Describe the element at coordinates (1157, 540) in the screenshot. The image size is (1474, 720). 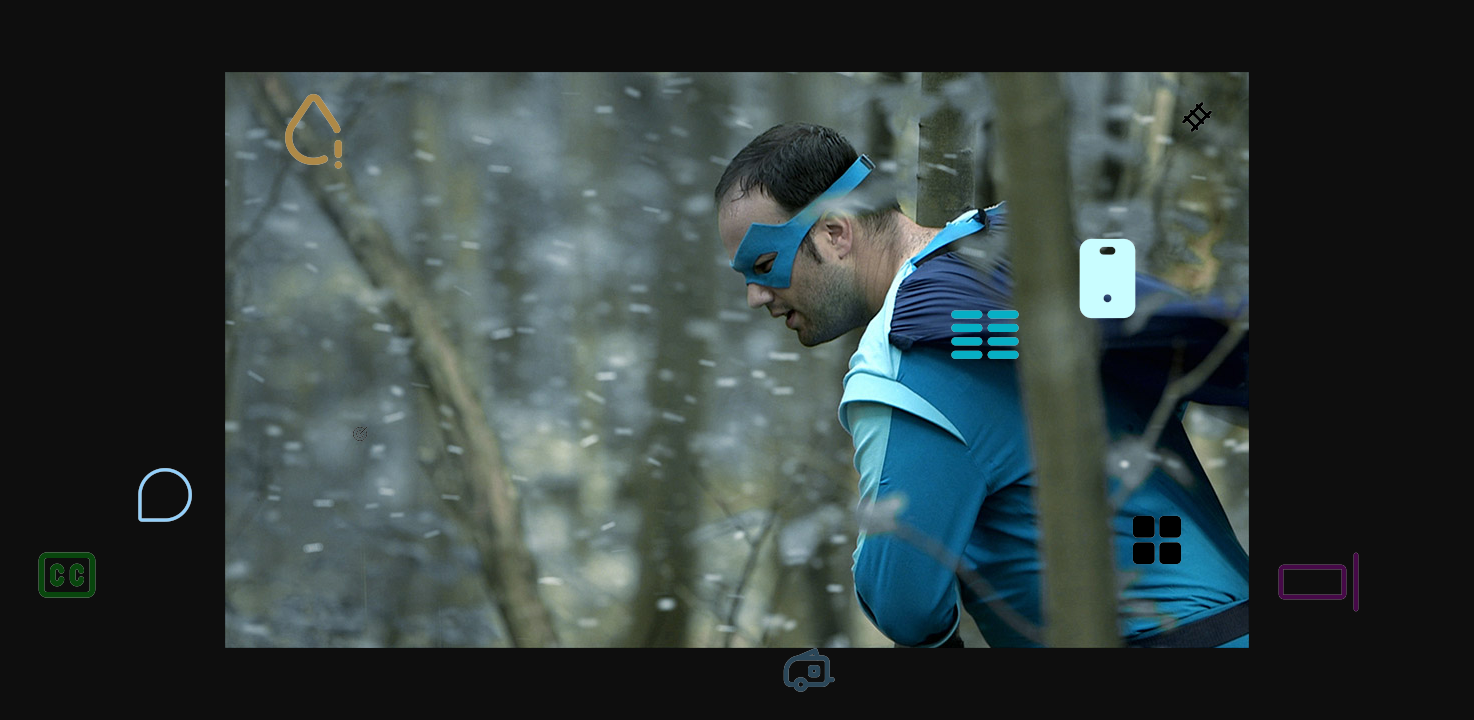
I see `open app grid or launcher` at that location.